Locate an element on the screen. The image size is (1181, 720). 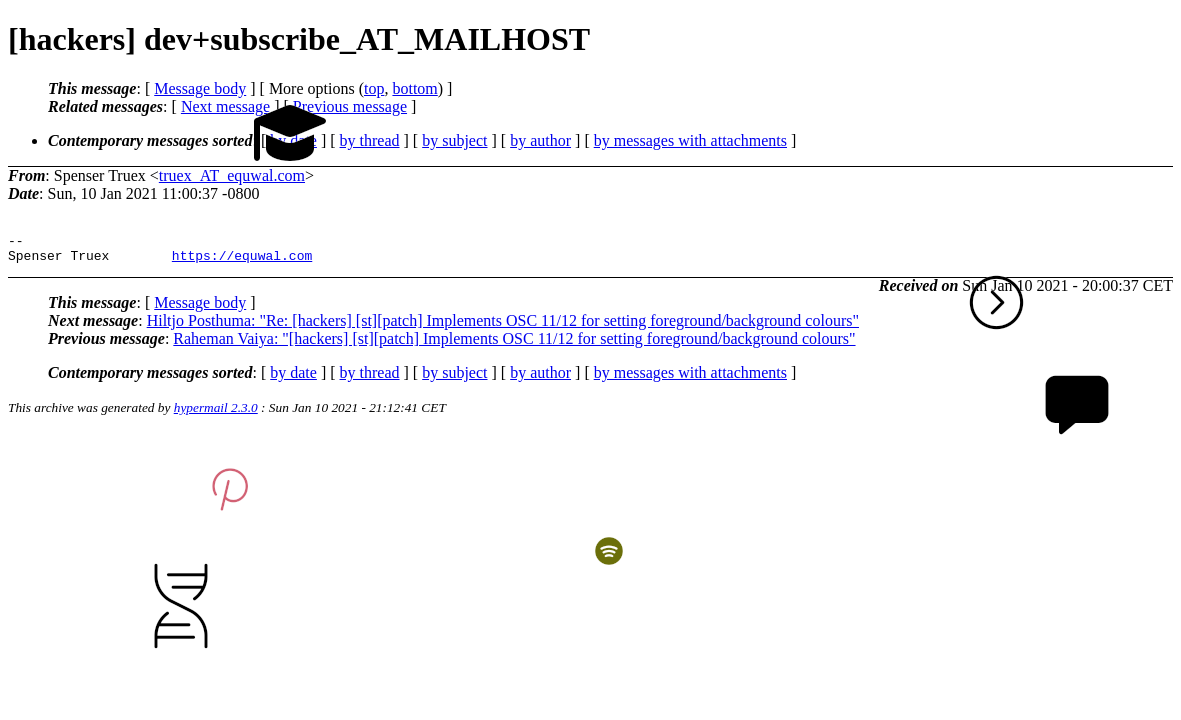
go to next item or step is located at coordinates (996, 302).